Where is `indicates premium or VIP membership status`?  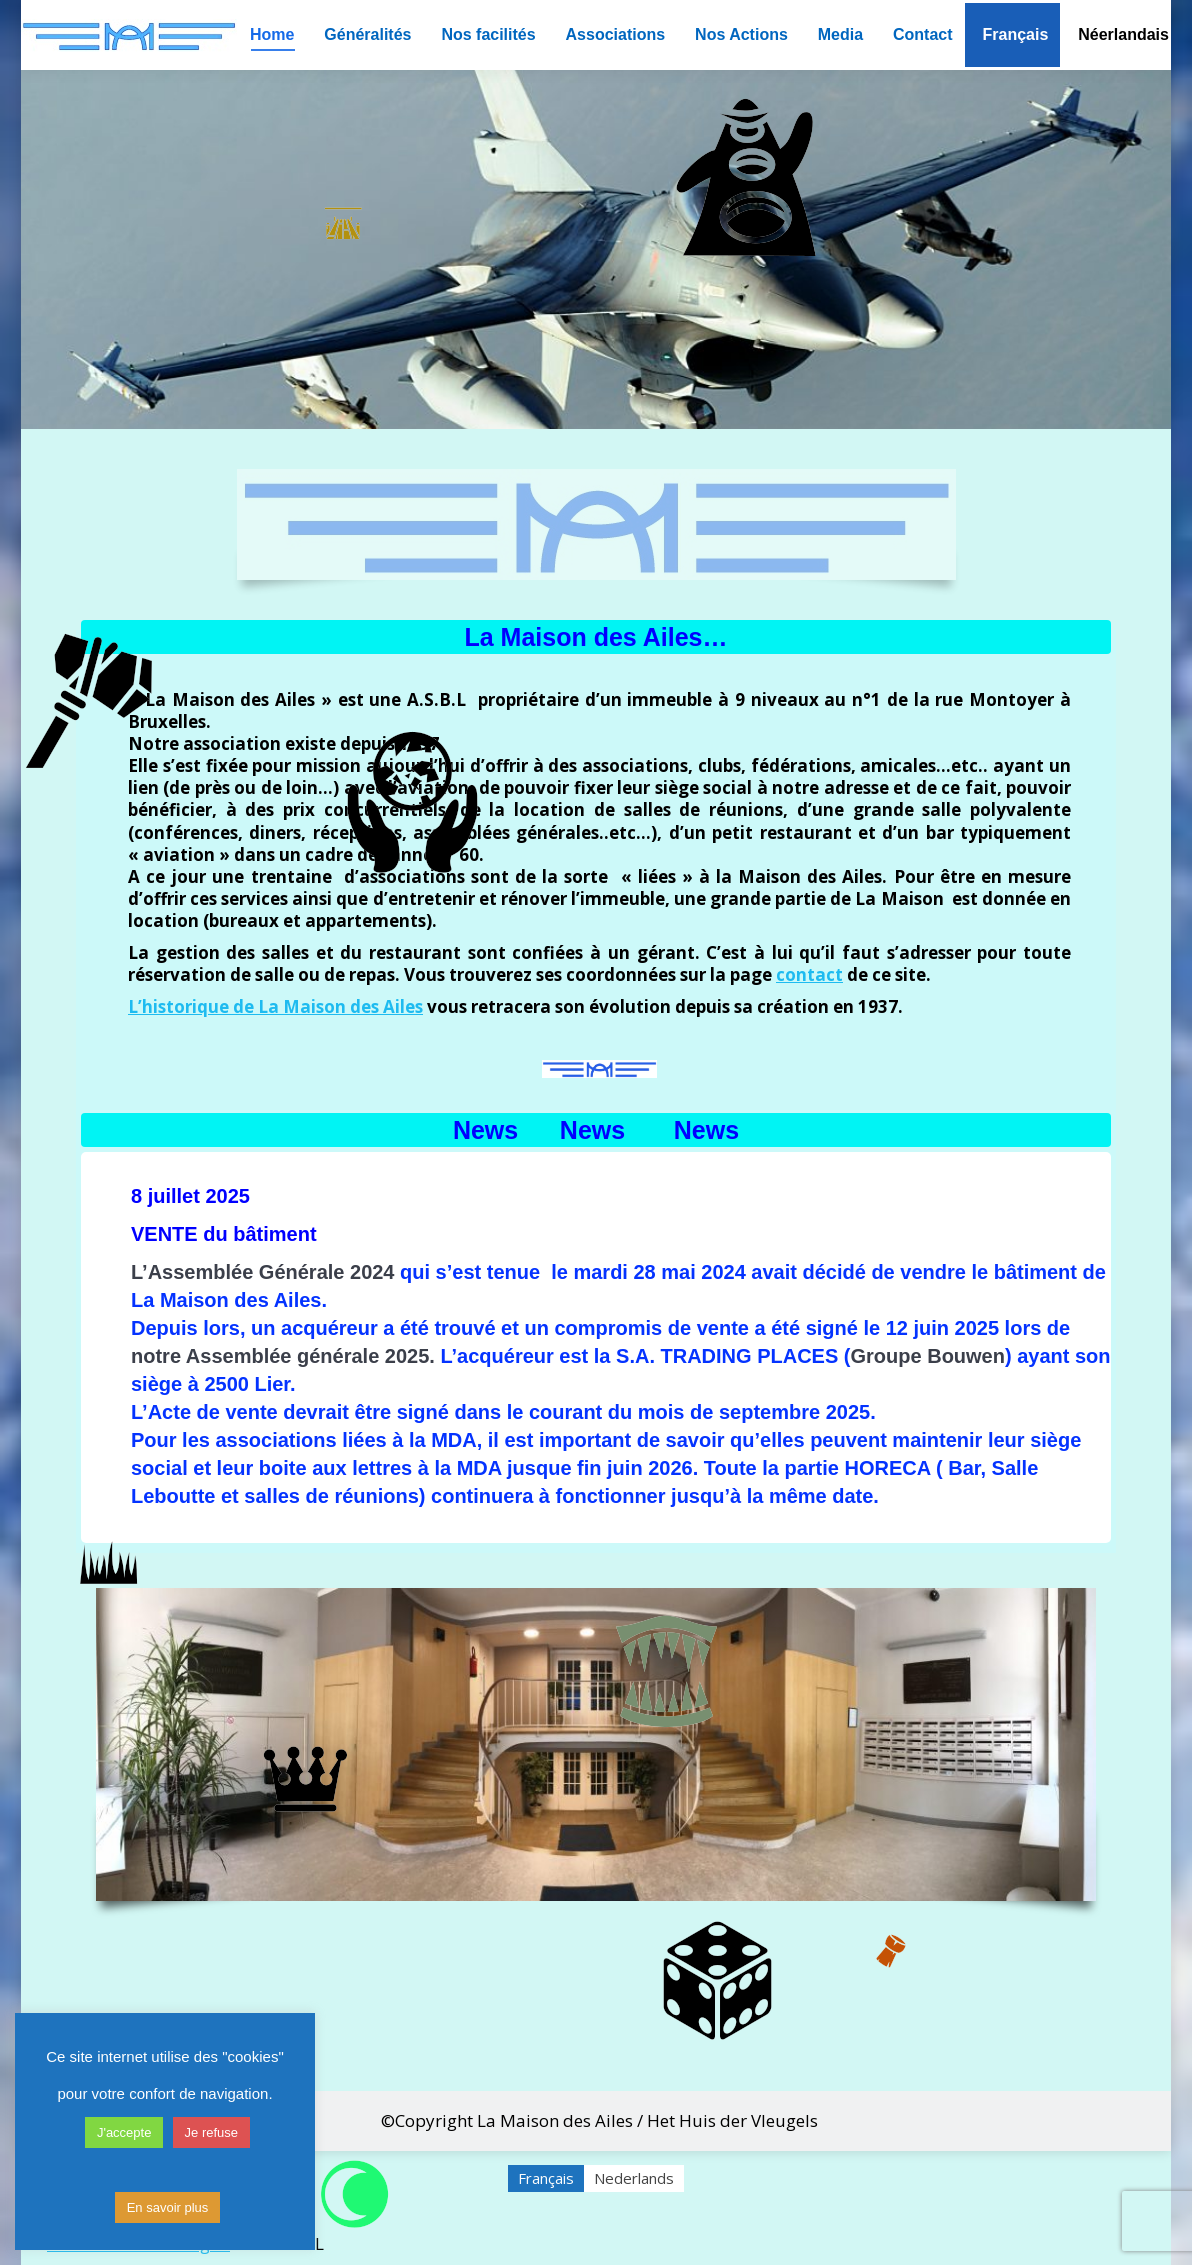 indicates premium or VIP membership status is located at coordinates (305, 1781).